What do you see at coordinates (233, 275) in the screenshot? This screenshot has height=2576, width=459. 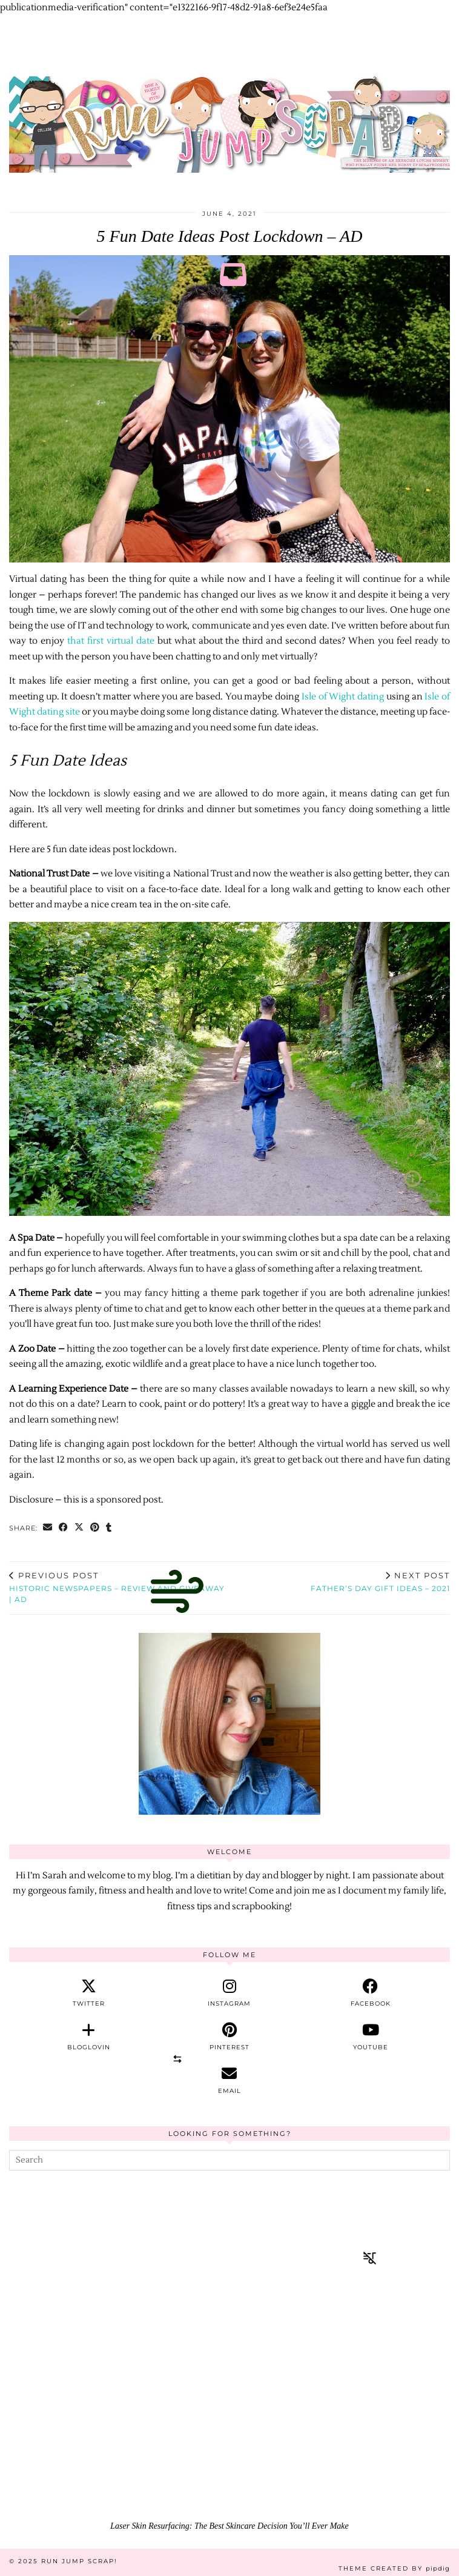 I see `view your inbox` at bounding box center [233, 275].